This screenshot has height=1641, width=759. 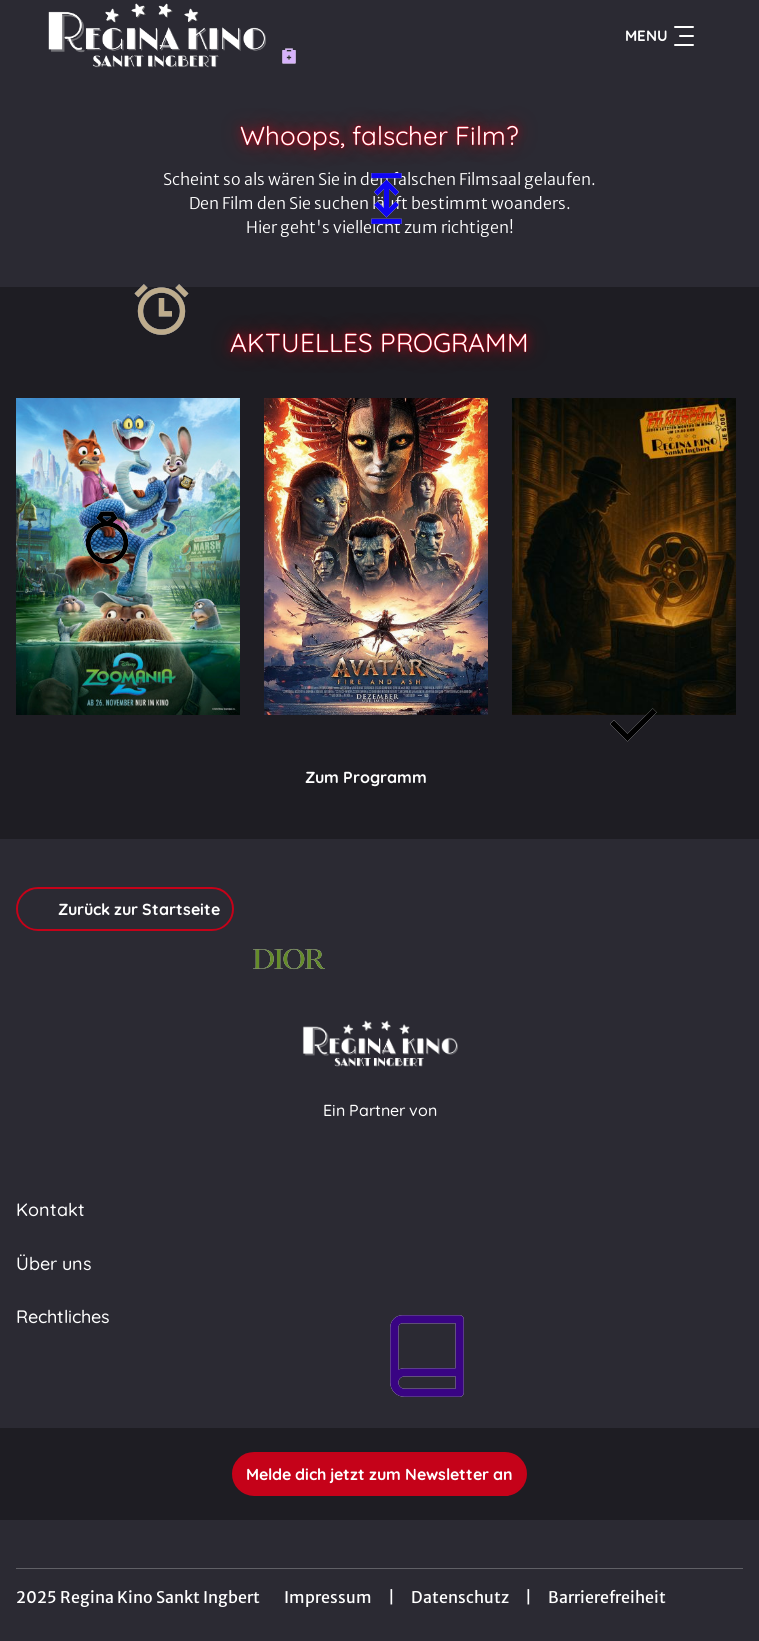 What do you see at coordinates (107, 539) in the screenshot?
I see `access jewelry or luxury shopping category` at bounding box center [107, 539].